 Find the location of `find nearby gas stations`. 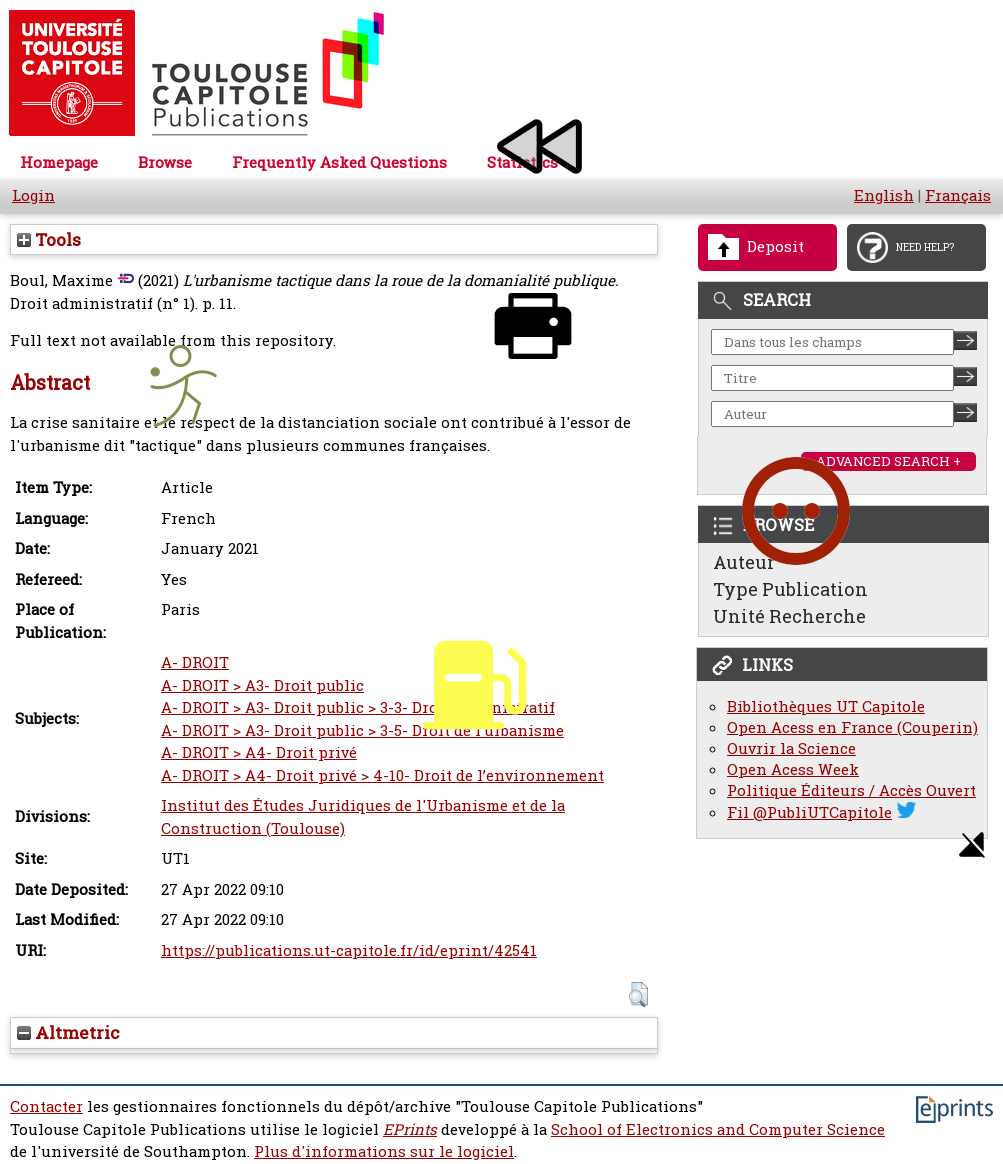

find nearby gas stations is located at coordinates (471, 685).